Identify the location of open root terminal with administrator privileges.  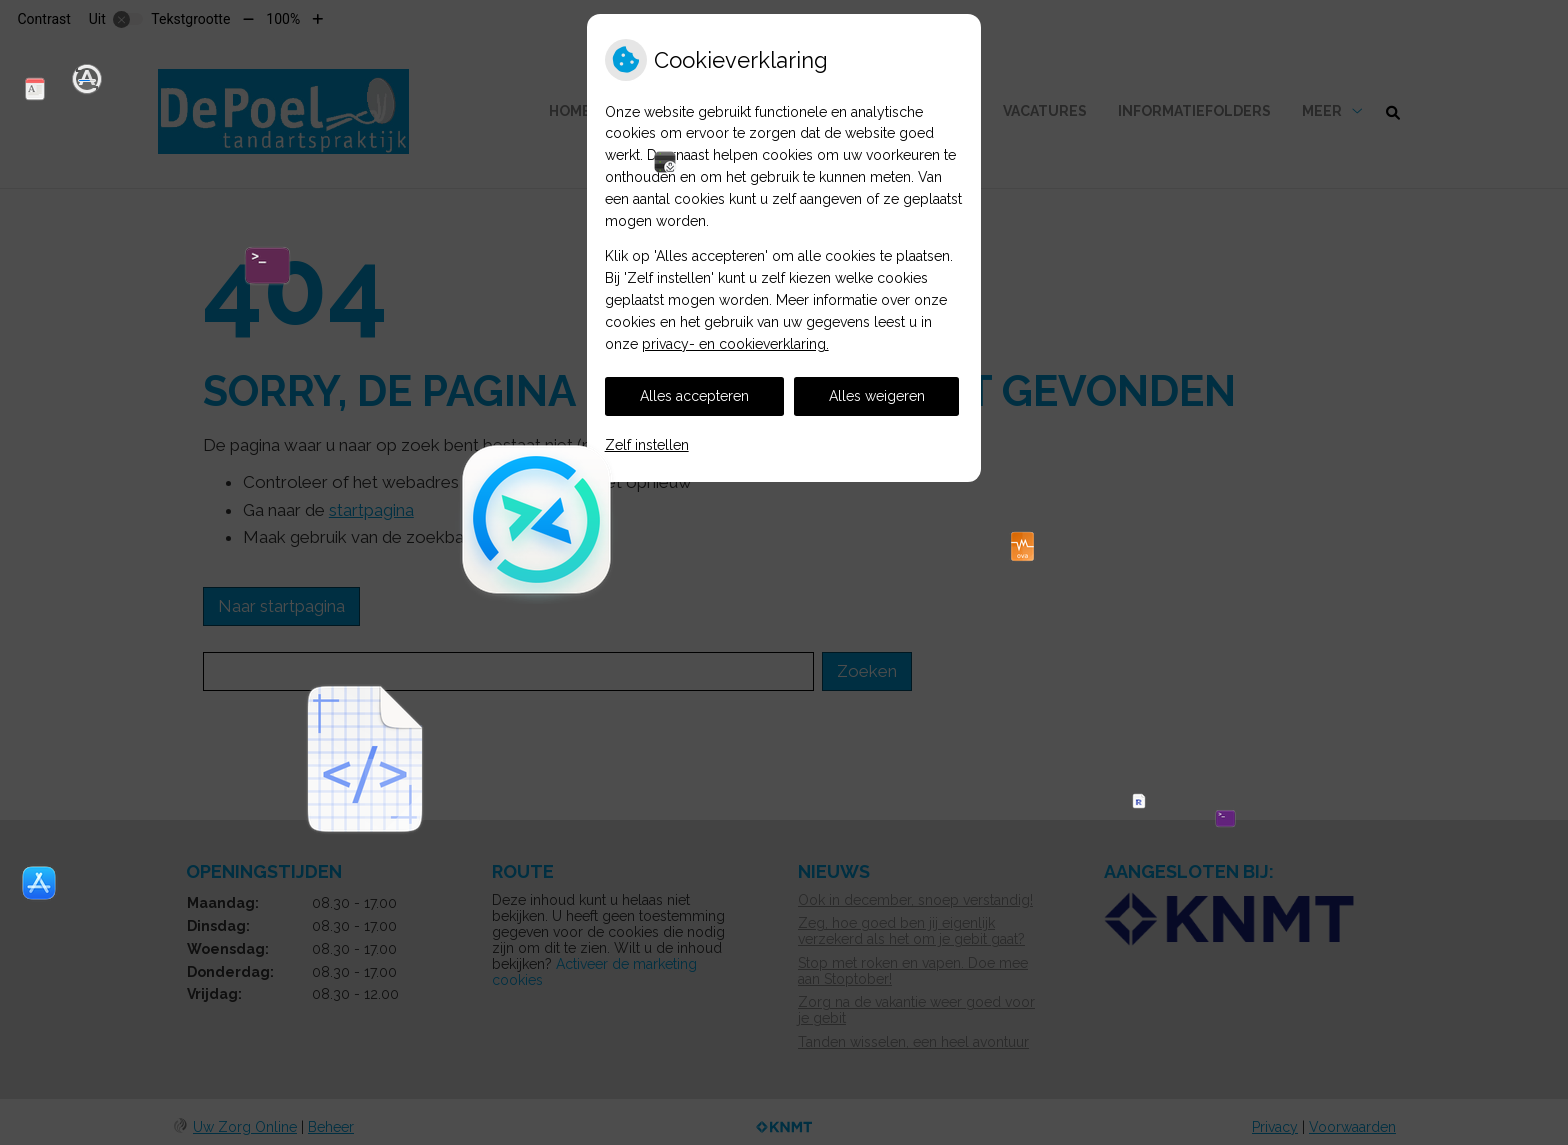
(1225, 818).